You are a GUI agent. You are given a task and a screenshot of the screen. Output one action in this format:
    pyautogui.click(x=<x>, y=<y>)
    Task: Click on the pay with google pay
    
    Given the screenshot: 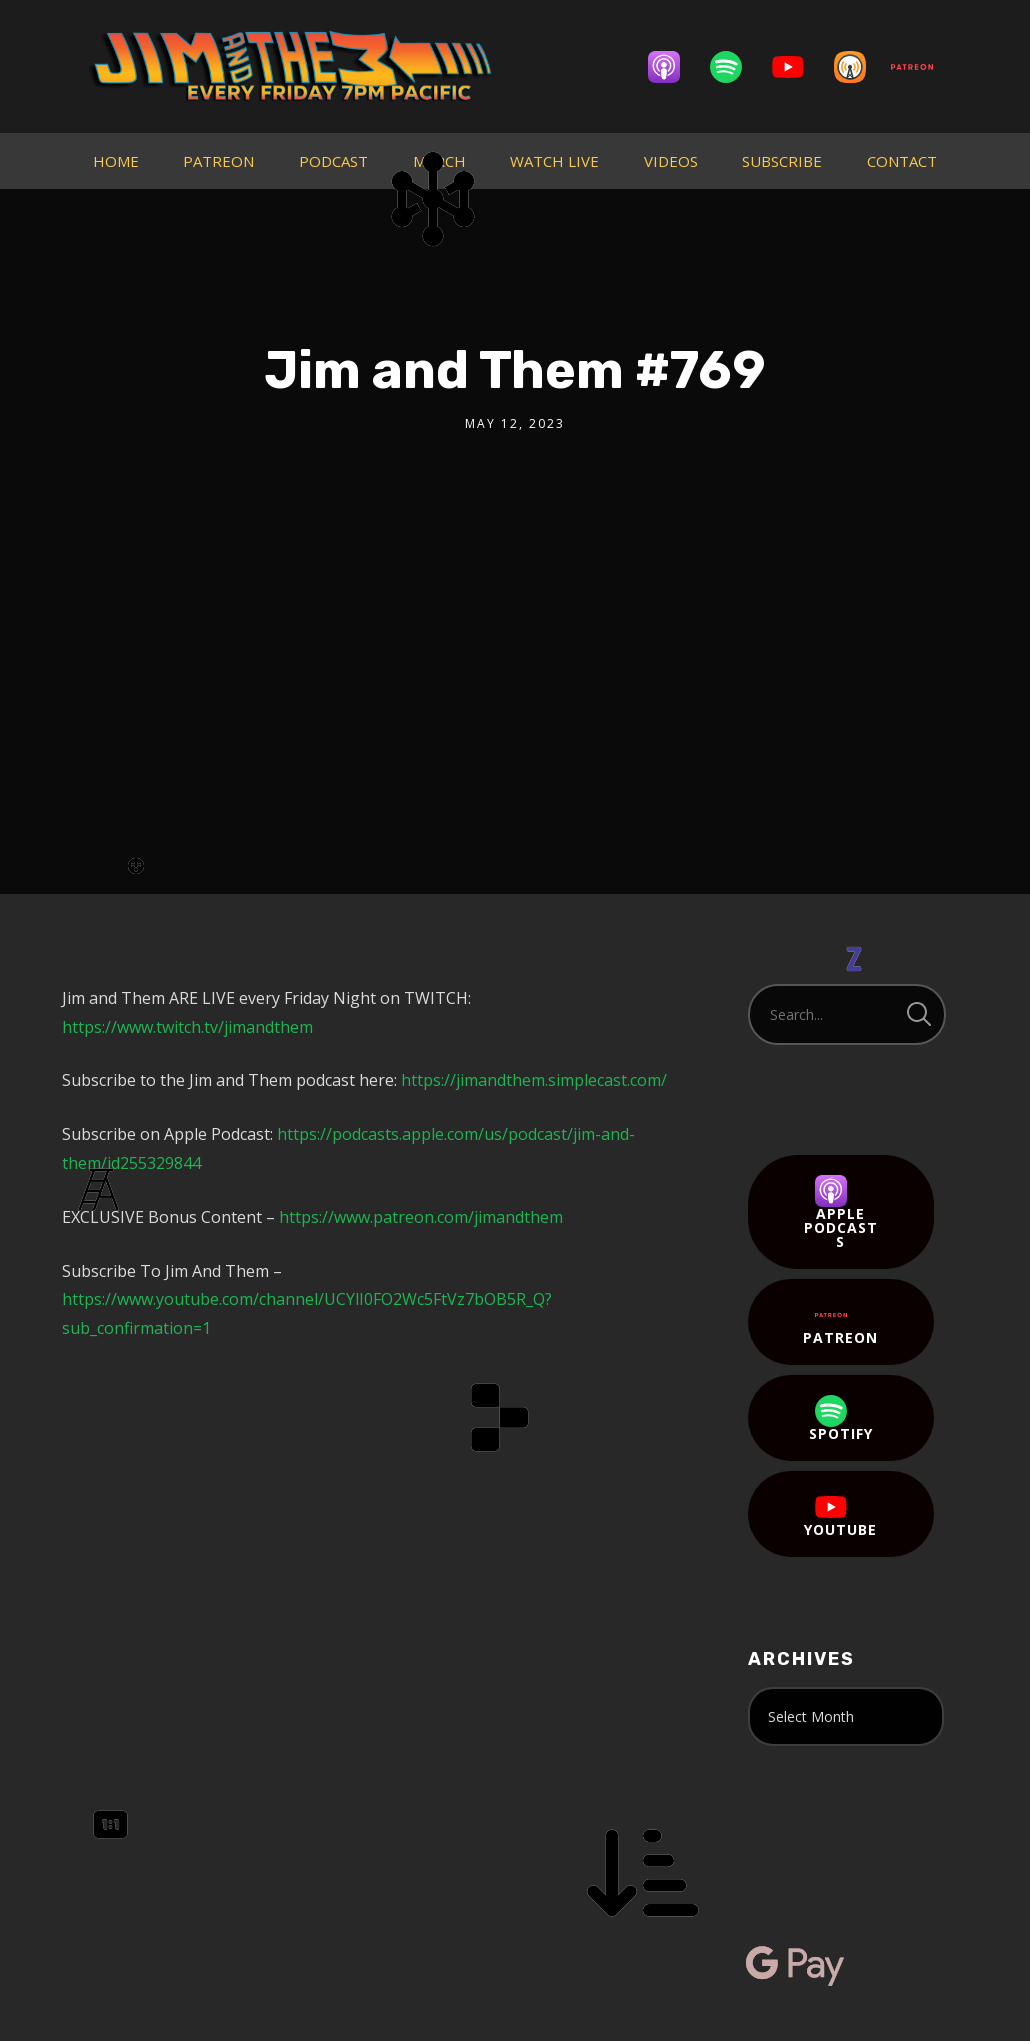 What is the action you would take?
    pyautogui.click(x=795, y=1966)
    